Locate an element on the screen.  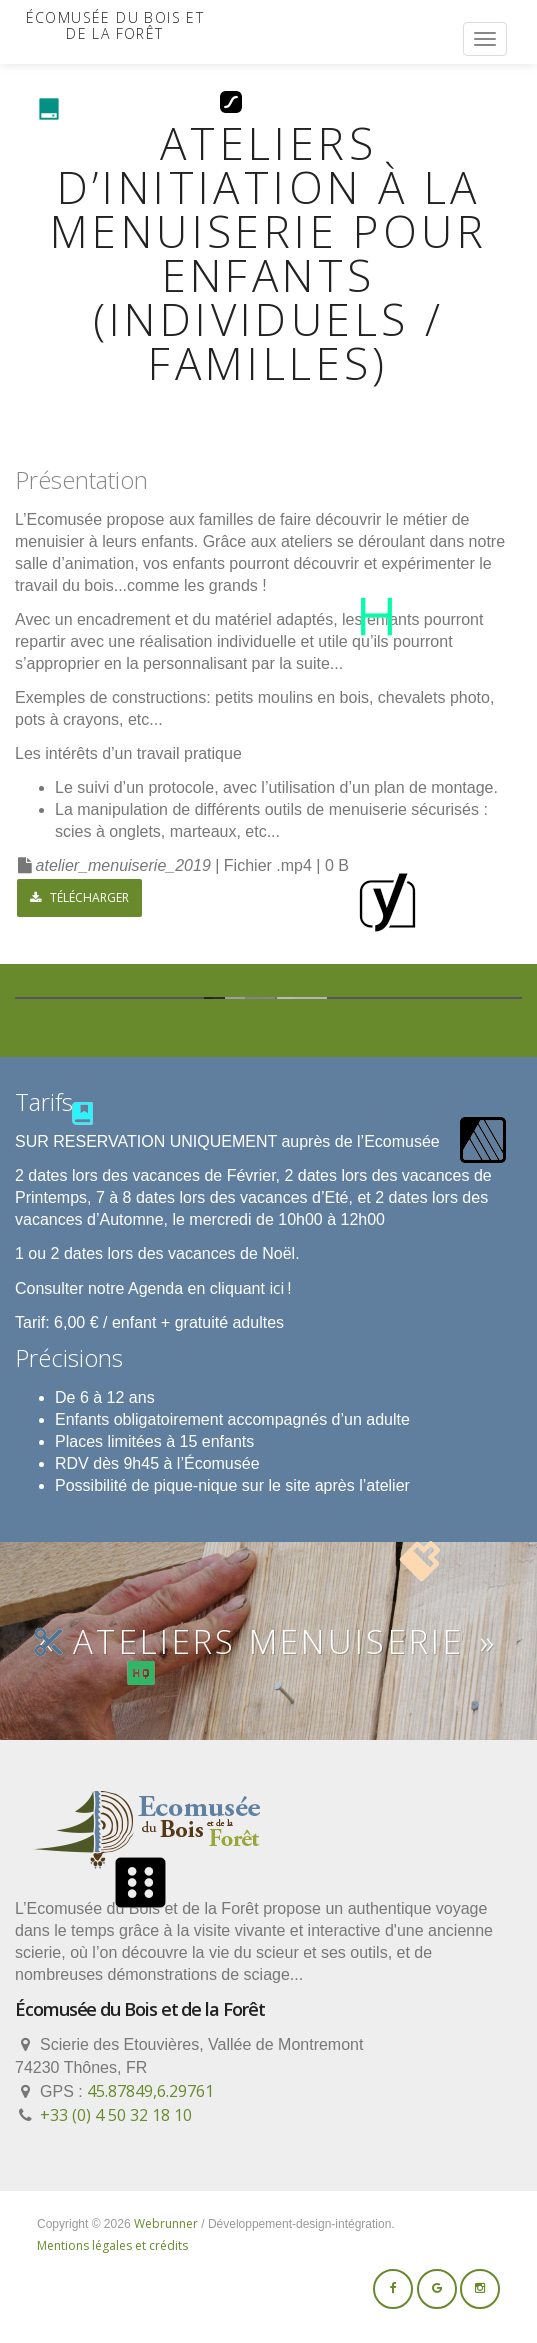
cut selected content is located at coordinates (49, 1642).